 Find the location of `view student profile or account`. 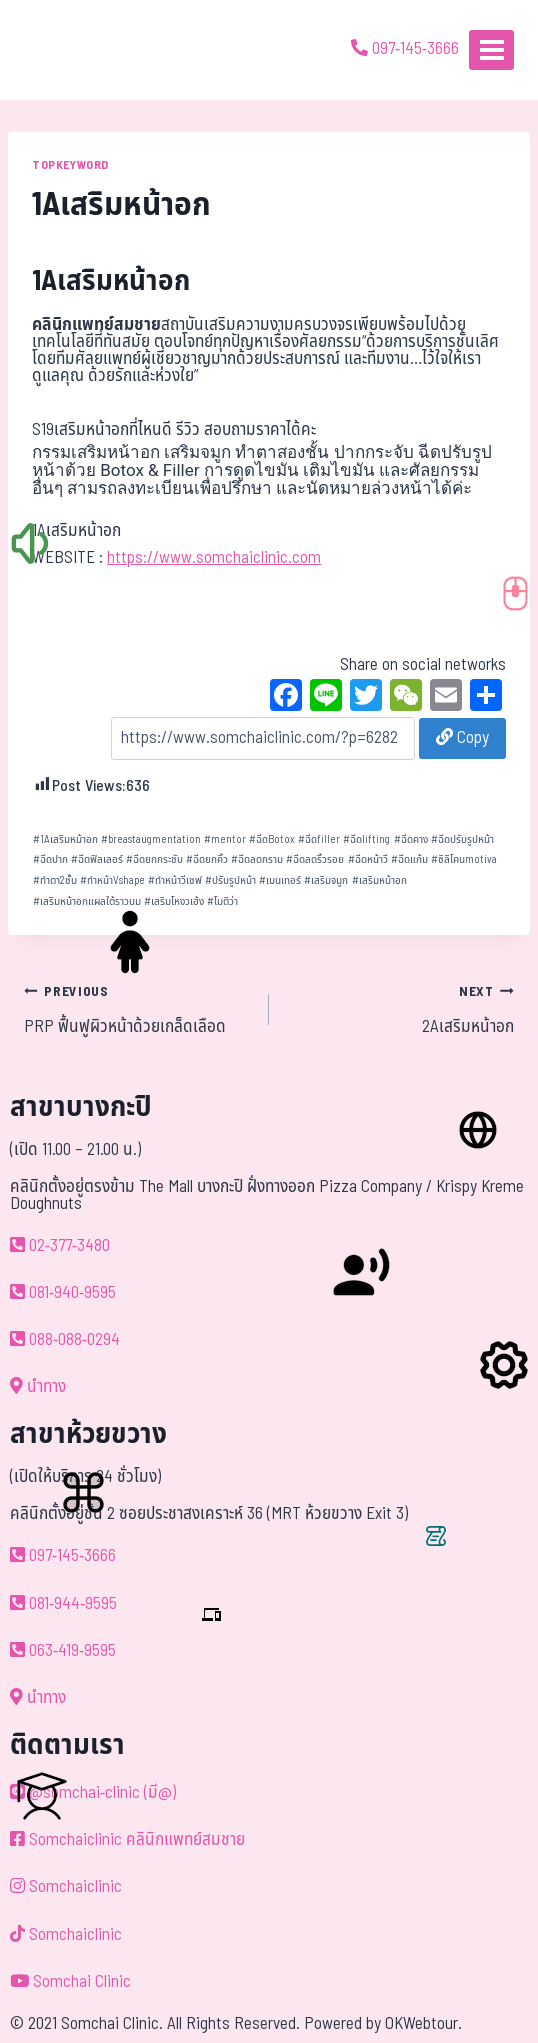

view student profile or account is located at coordinates (42, 1797).